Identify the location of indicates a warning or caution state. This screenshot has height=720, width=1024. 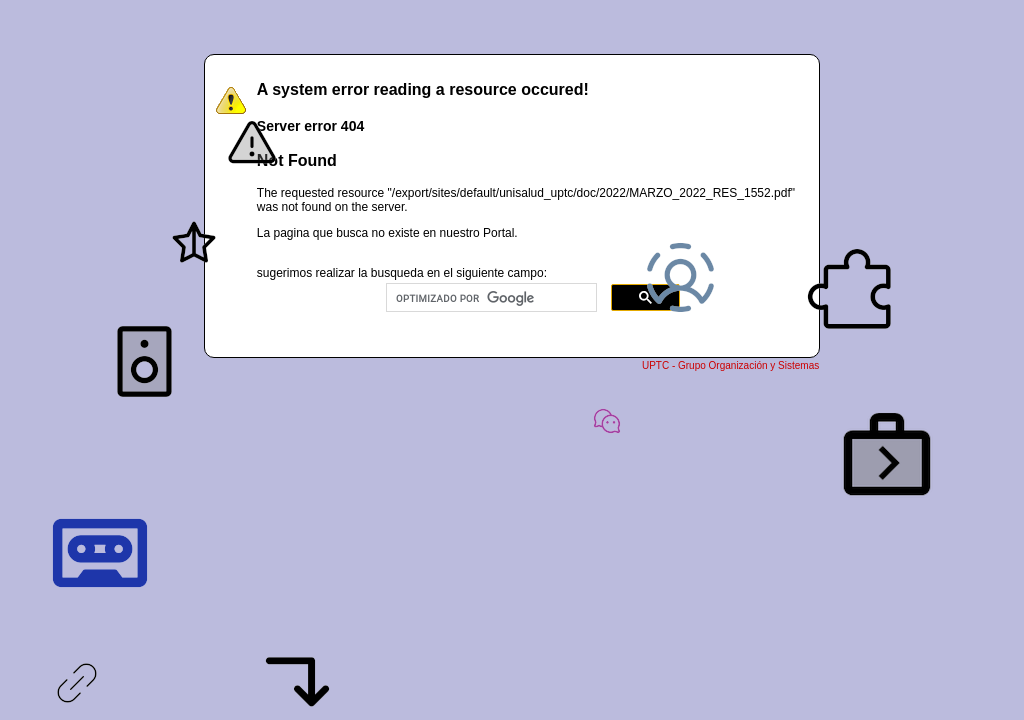
(252, 143).